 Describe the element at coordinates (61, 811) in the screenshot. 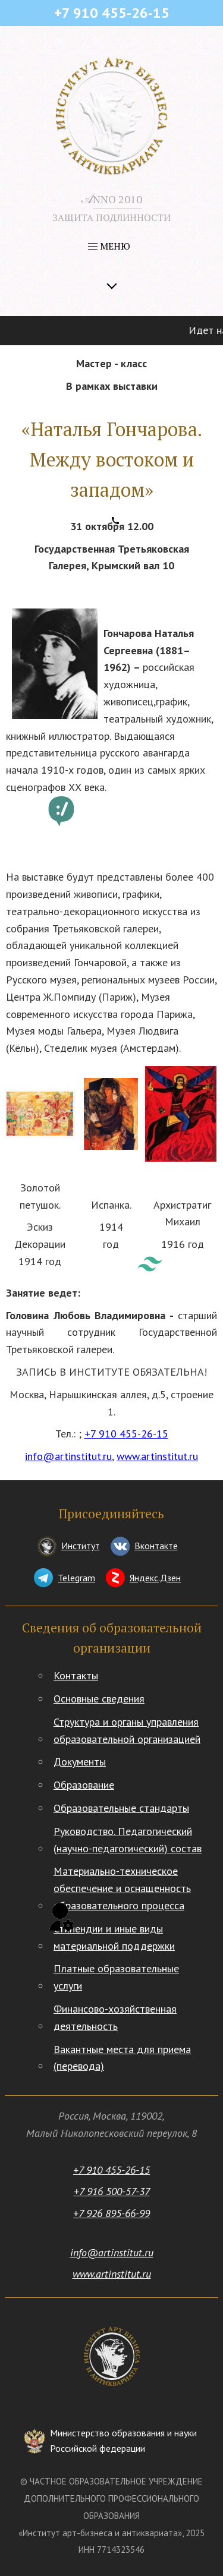

I see `open the devRant app` at that location.